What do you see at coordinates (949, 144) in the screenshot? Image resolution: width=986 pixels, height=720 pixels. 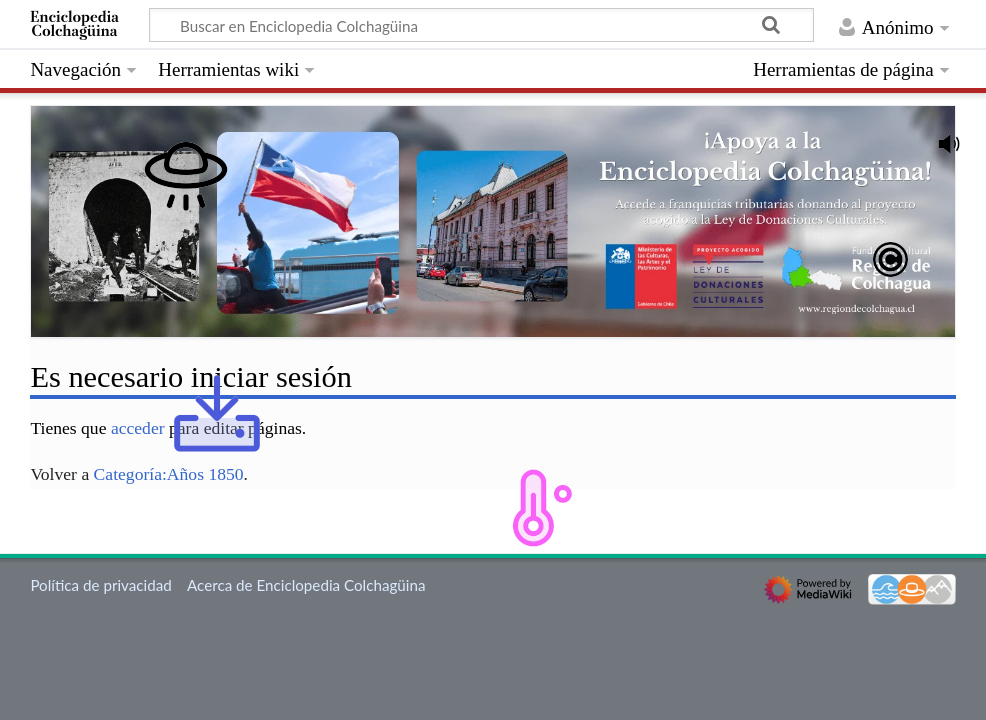 I see `adjust audio volume to medium level` at bounding box center [949, 144].